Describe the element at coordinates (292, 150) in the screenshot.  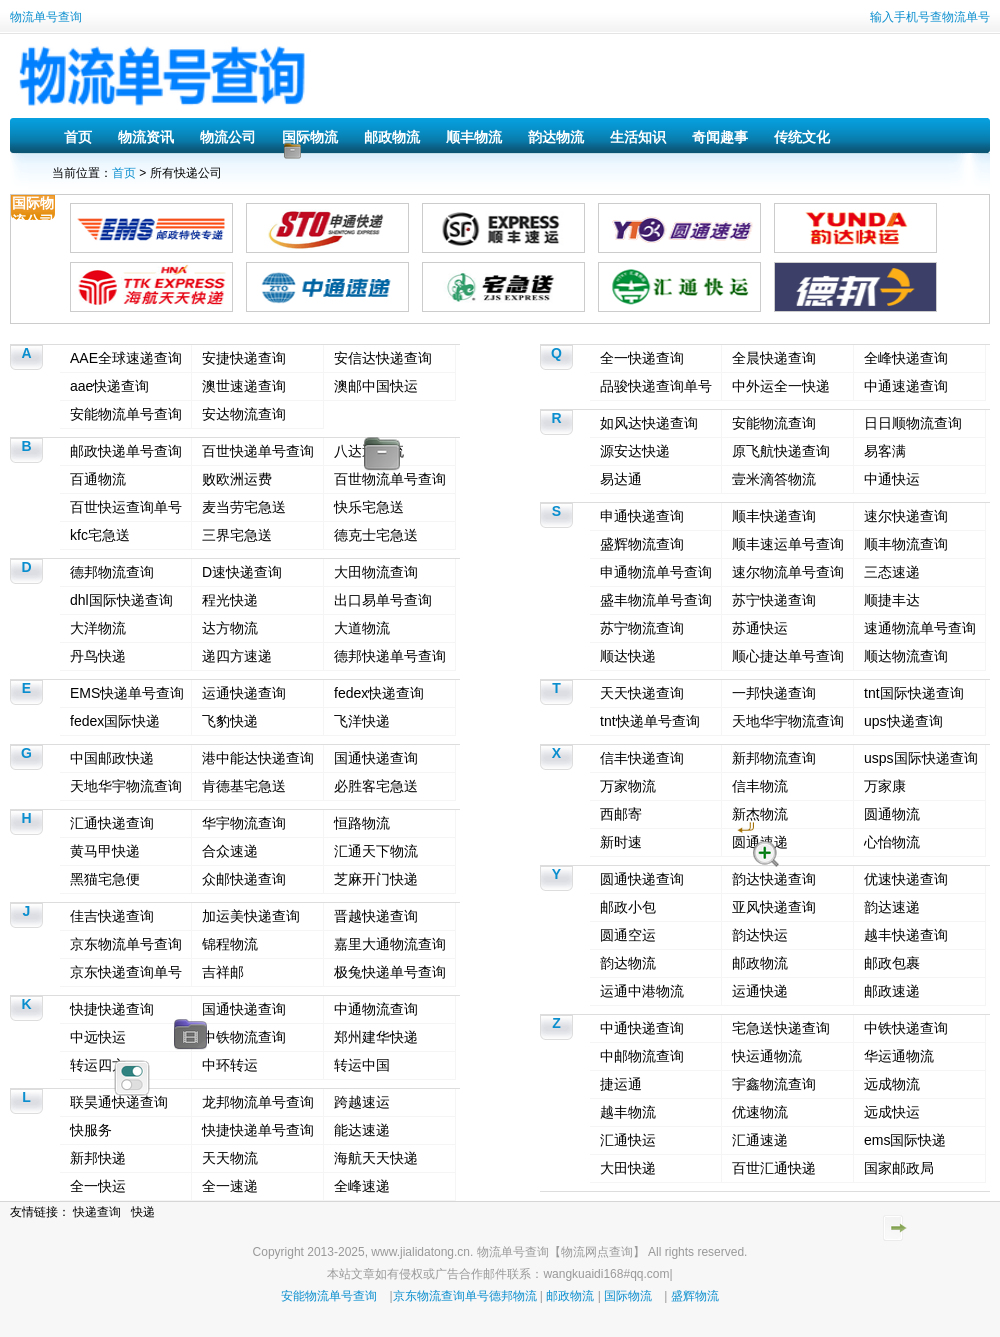
I see `open the file manager application` at that location.